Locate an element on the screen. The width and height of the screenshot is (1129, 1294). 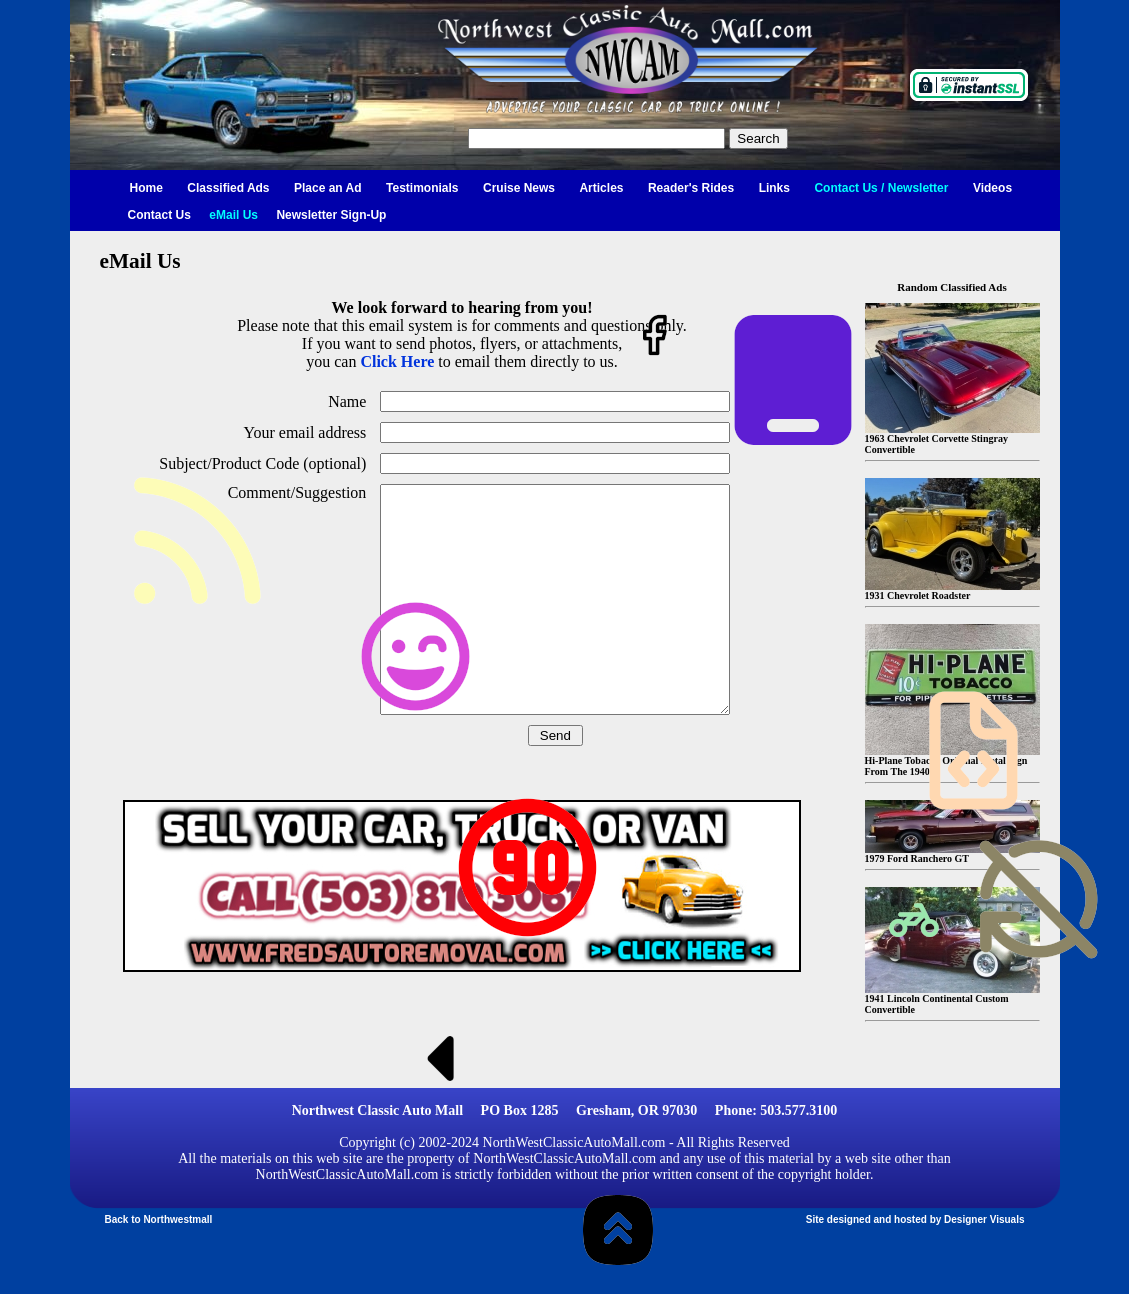
go back to the previous screen is located at coordinates (442, 1058).